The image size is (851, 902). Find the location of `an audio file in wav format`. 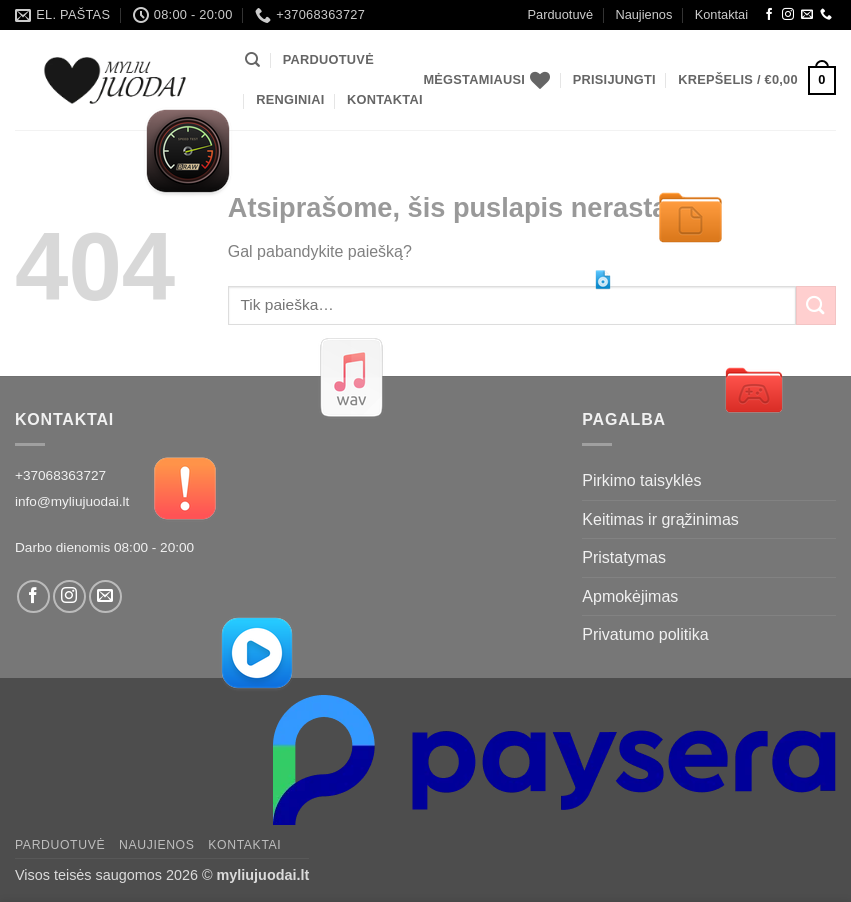

an audio file in wav format is located at coordinates (351, 377).